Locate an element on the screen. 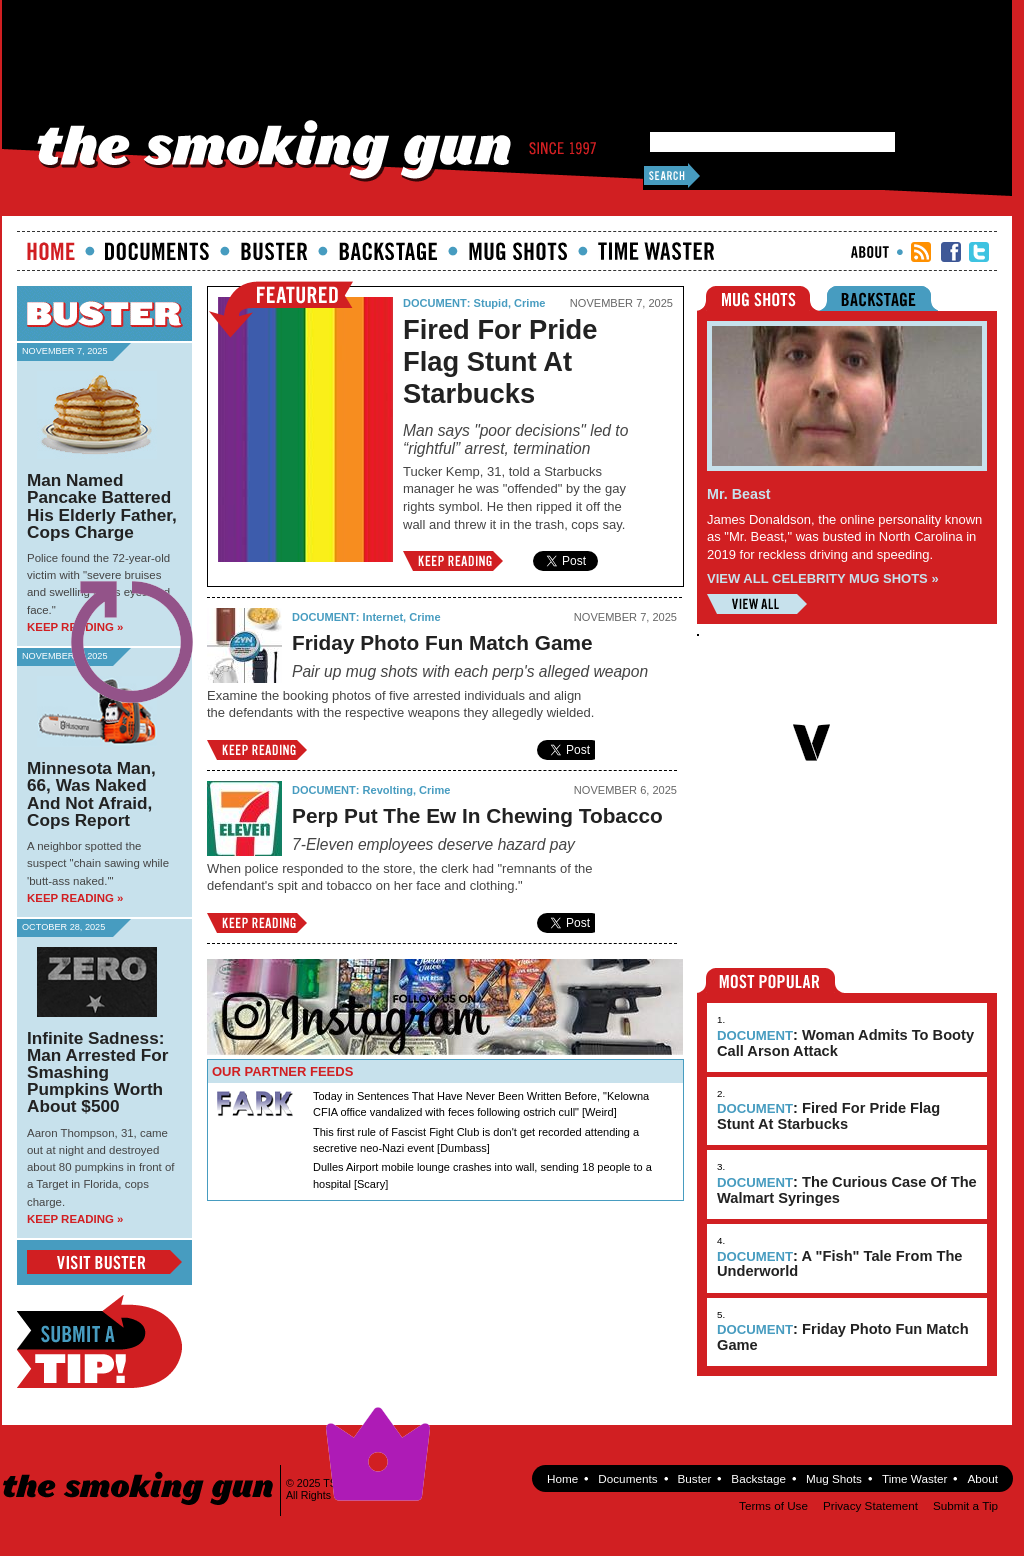 Image resolution: width=1024 pixels, height=1556 pixels. reset or restore to default settings is located at coordinates (132, 642).